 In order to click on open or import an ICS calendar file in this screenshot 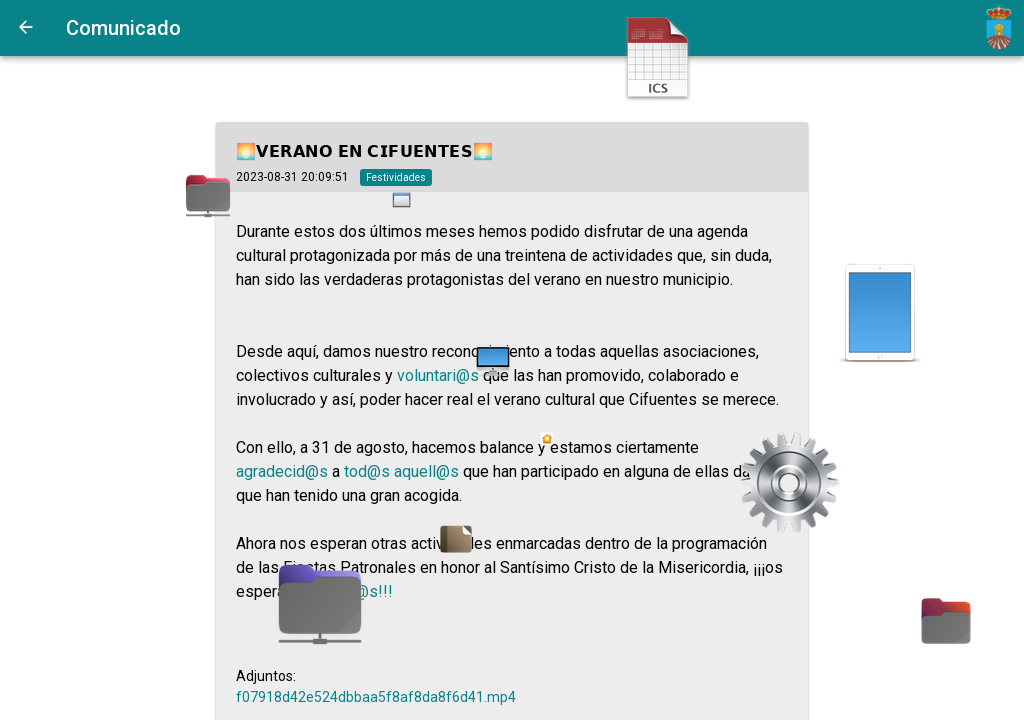, I will do `click(658, 59)`.